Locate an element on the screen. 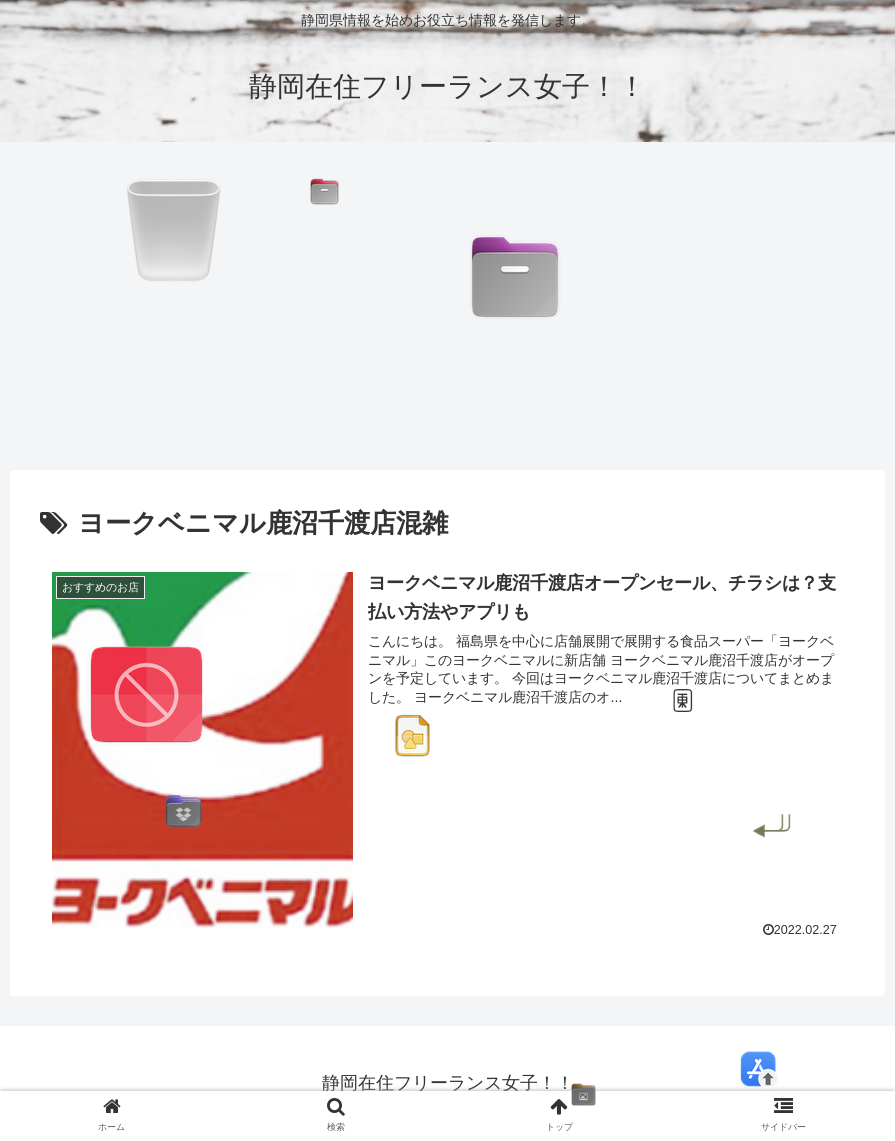  open your dropbox synced folder is located at coordinates (183, 810).